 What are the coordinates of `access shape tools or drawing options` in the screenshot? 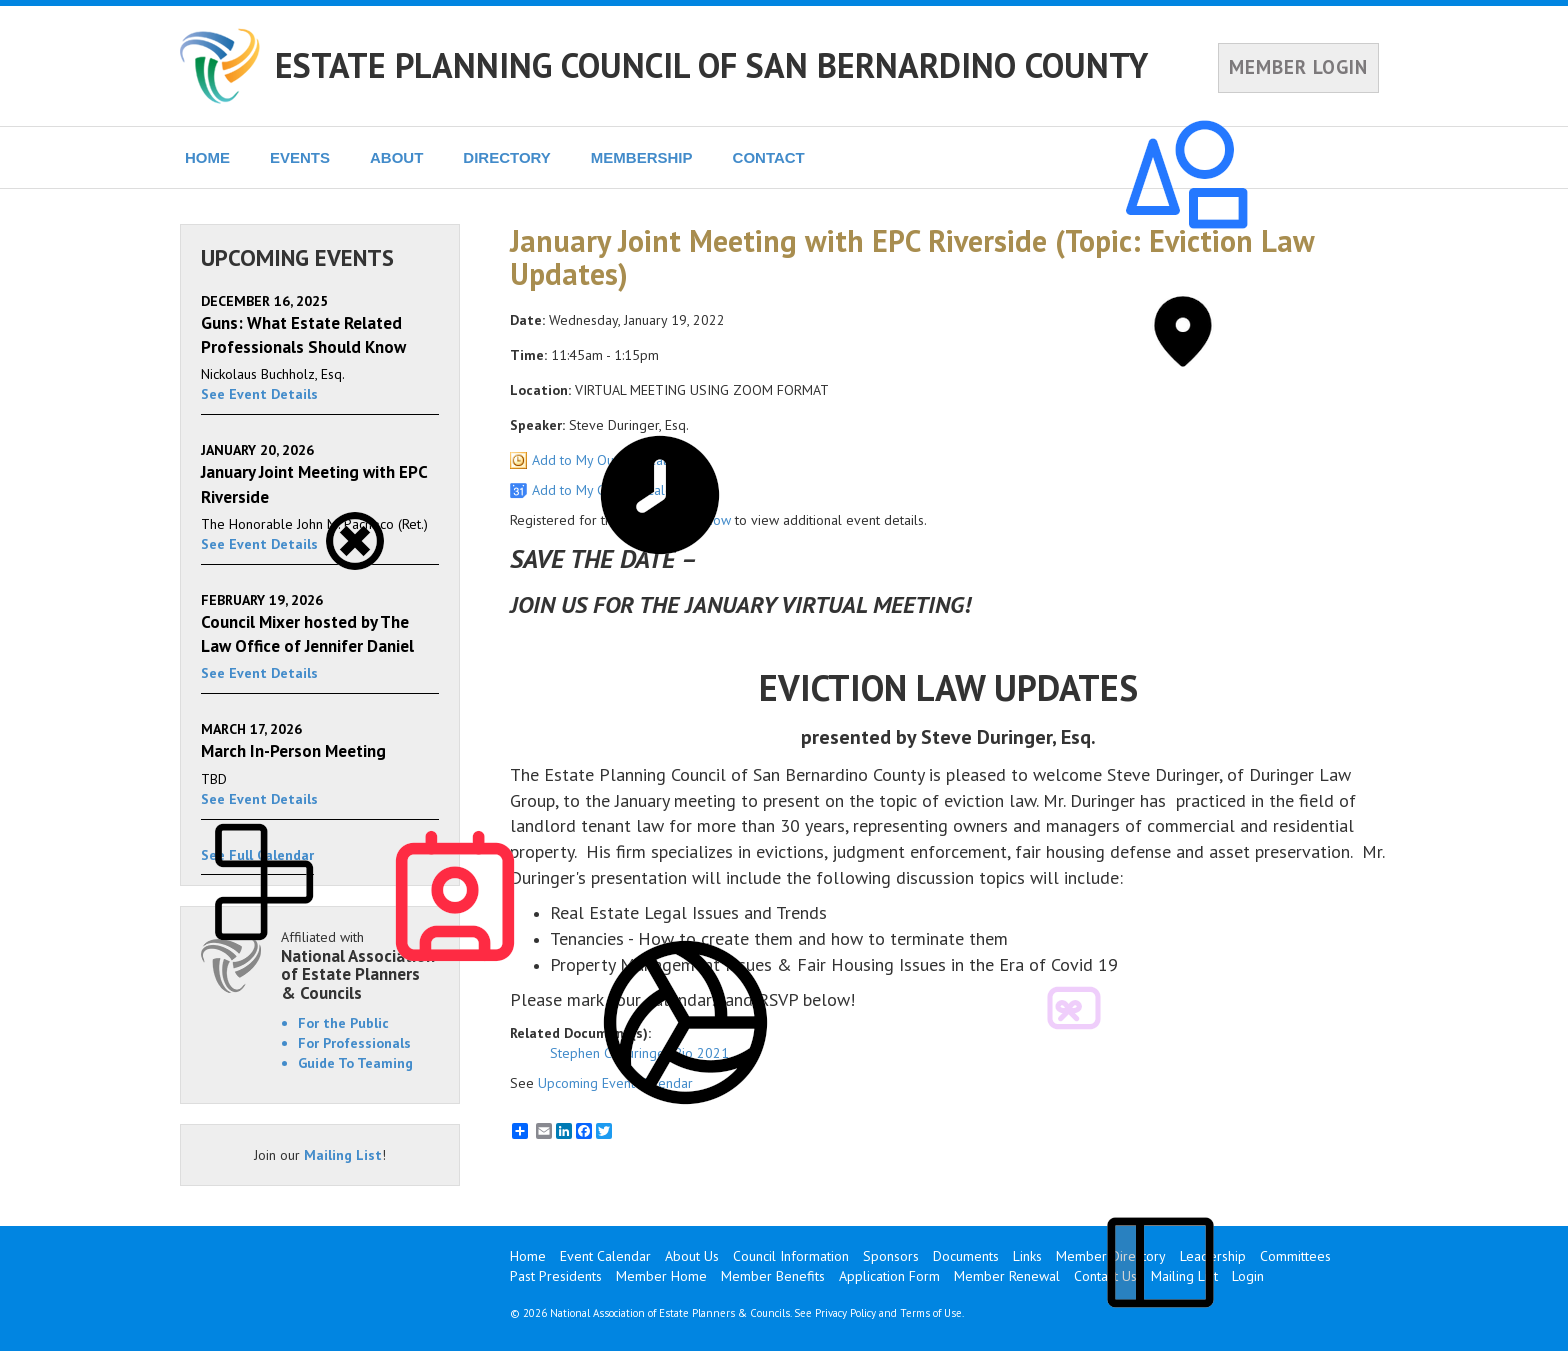 It's located at (1189, 179).